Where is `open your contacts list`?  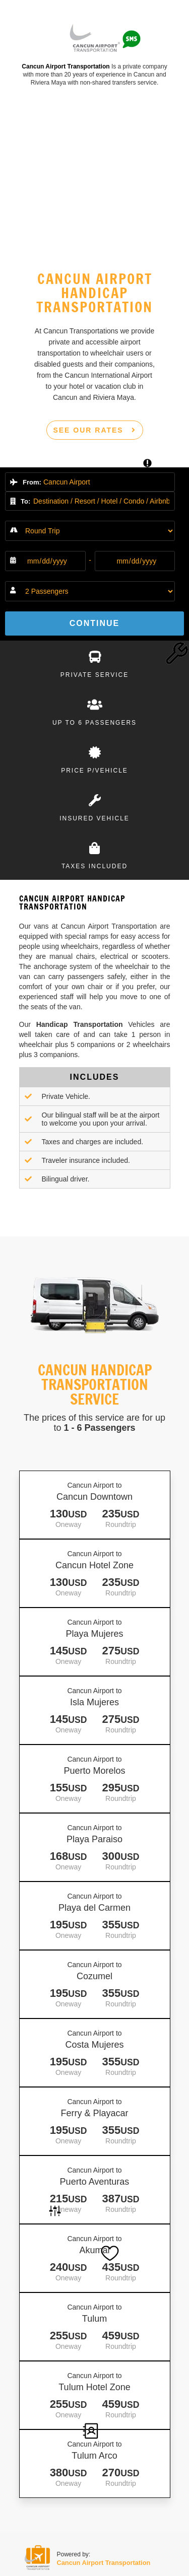 open your contacts list is located at coordinates (91, 2431).